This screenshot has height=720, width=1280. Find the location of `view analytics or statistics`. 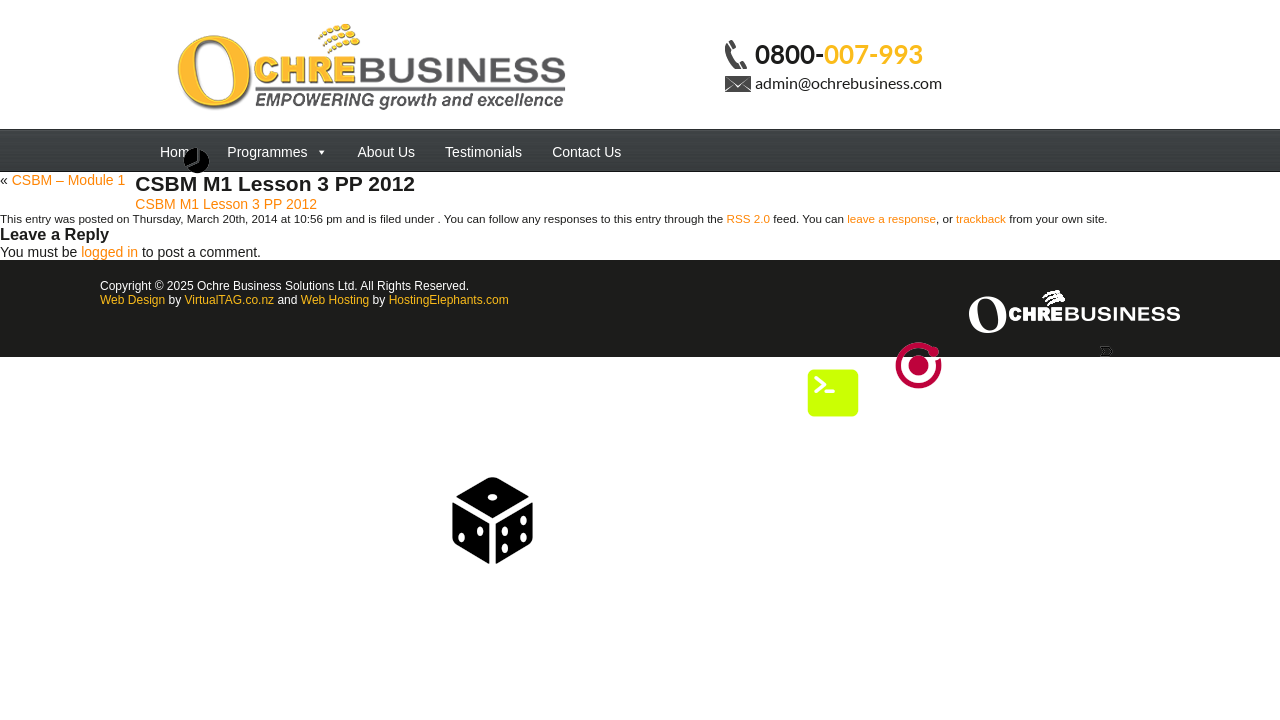

view analytics or statistics is located at coordinates (196, 160).